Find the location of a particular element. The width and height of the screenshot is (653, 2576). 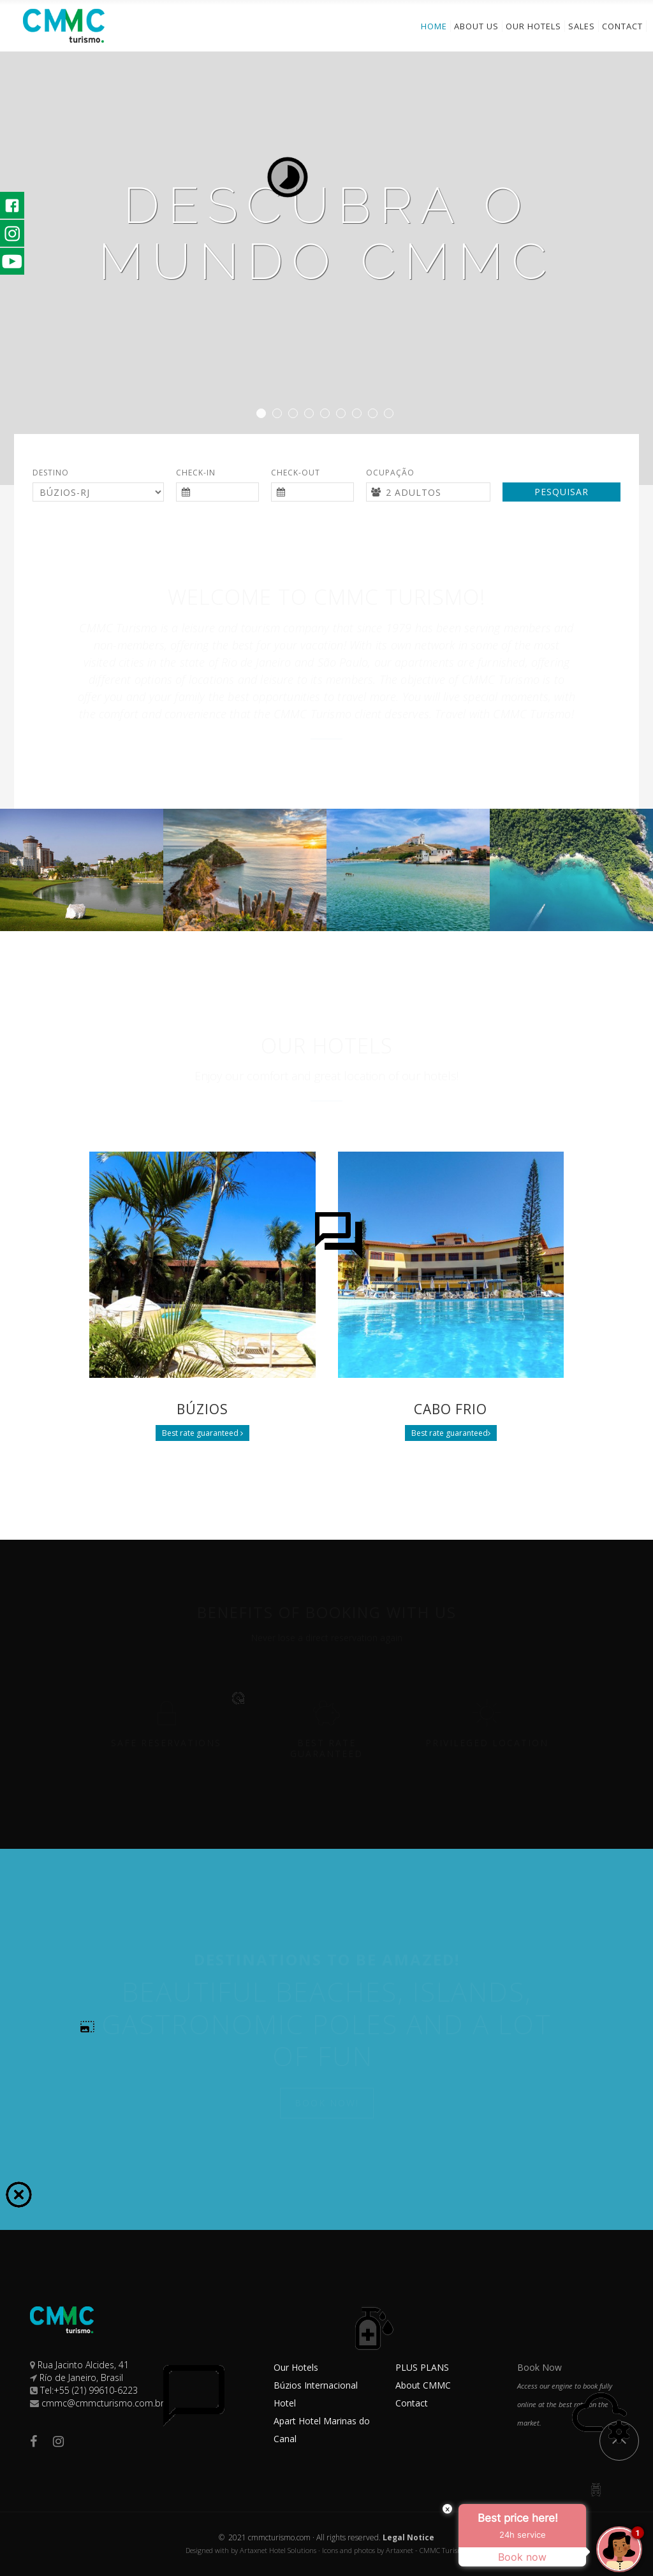

dismiss or close a dialog is located at coordinates (18, 2194).